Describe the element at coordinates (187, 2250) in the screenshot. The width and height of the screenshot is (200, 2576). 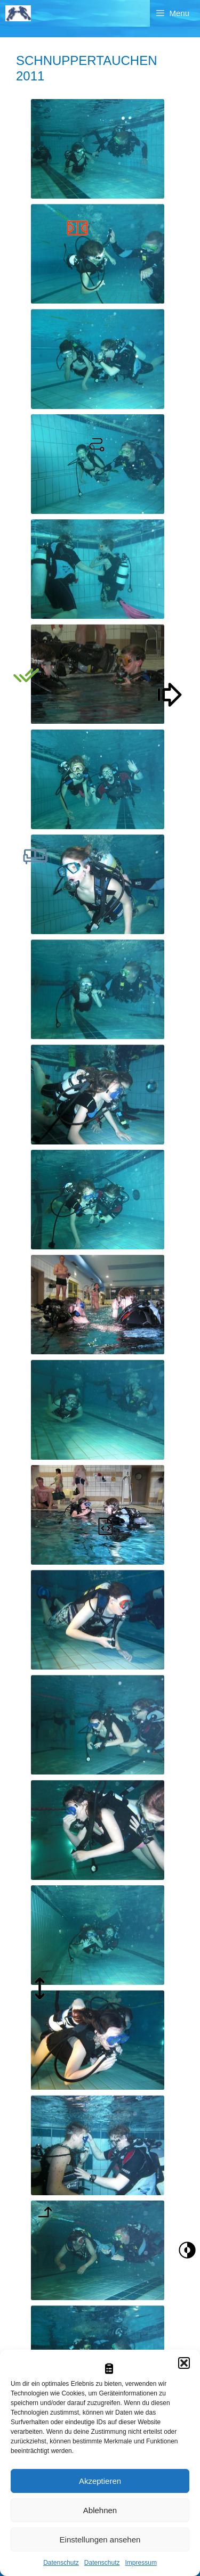
I see `toggle invert colors mode` at that location.